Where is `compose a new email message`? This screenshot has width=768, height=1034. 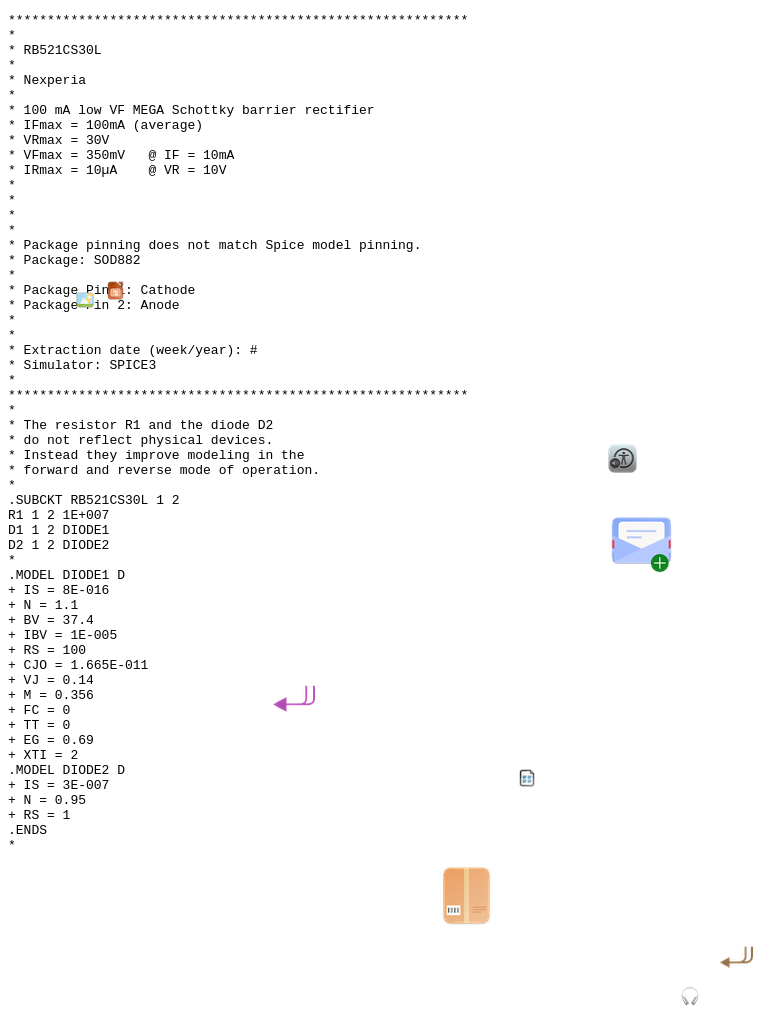
compose a new email message is located at coordinates (641, 540).